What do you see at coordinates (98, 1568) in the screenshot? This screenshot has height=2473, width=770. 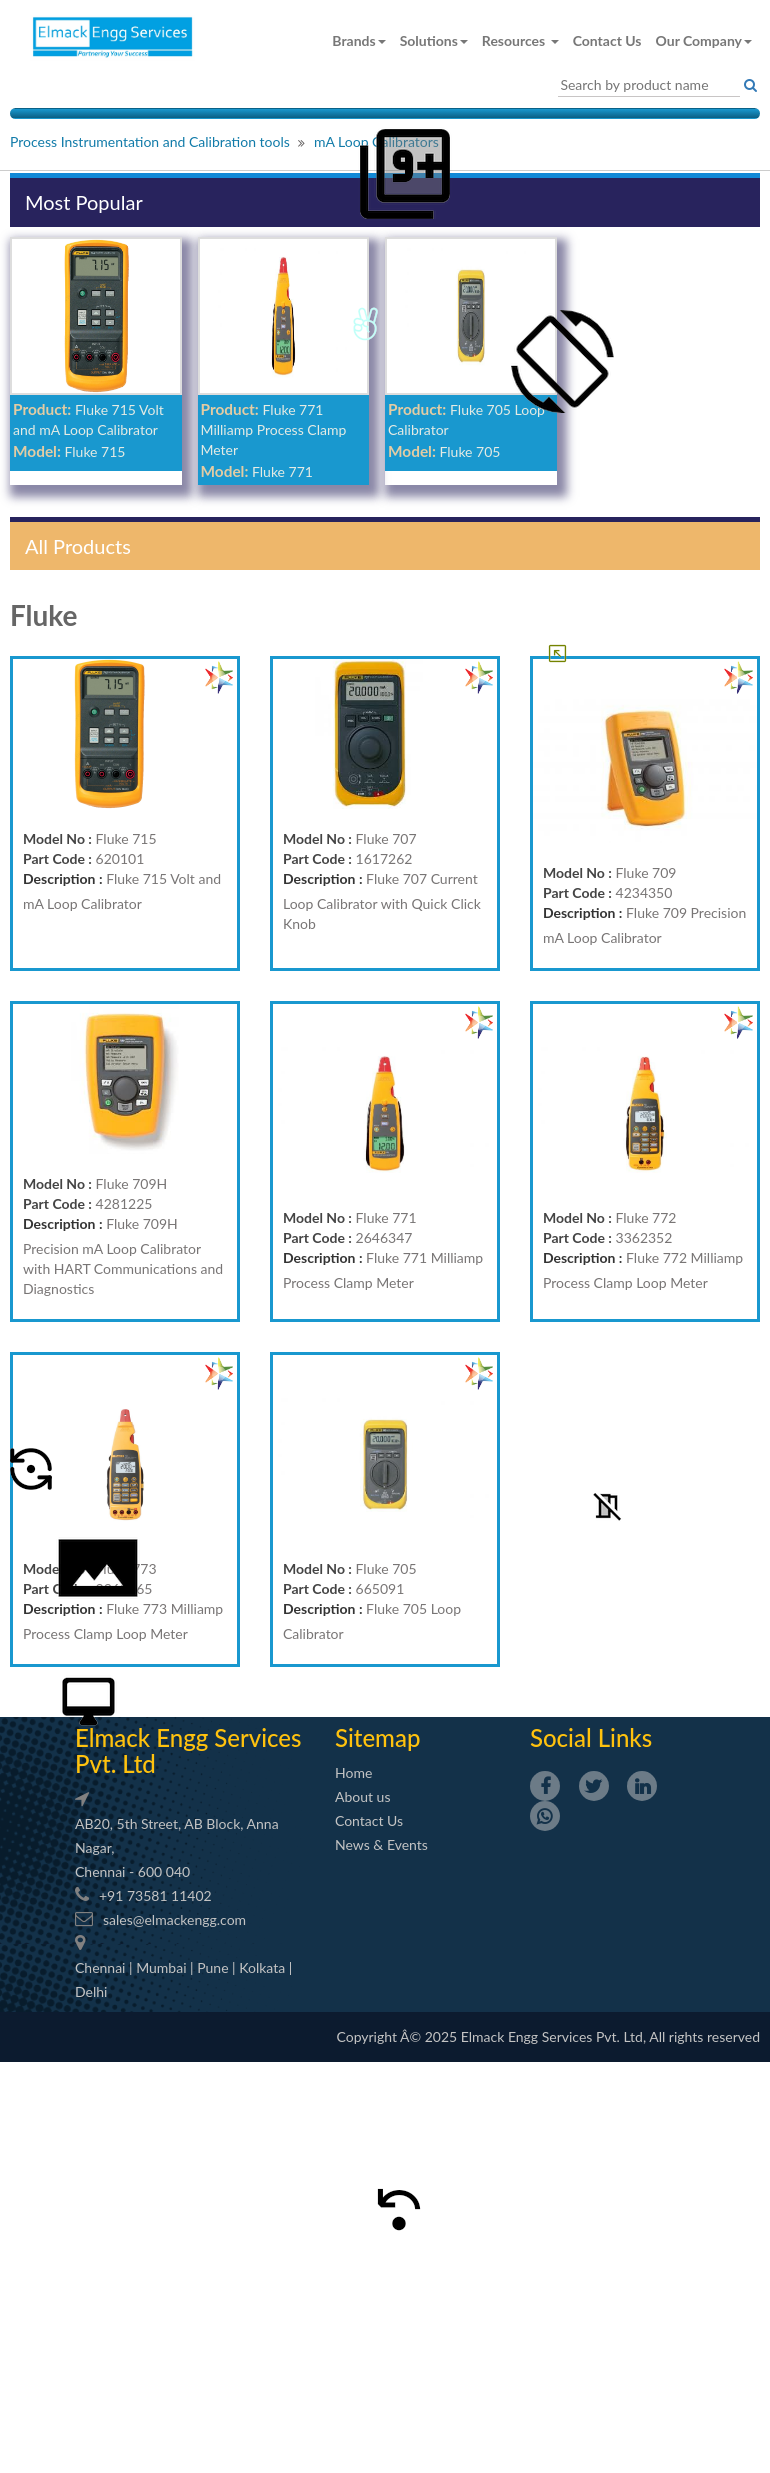 I see `view panorama or wide-angle photos` at bounding box center [98, 1568].